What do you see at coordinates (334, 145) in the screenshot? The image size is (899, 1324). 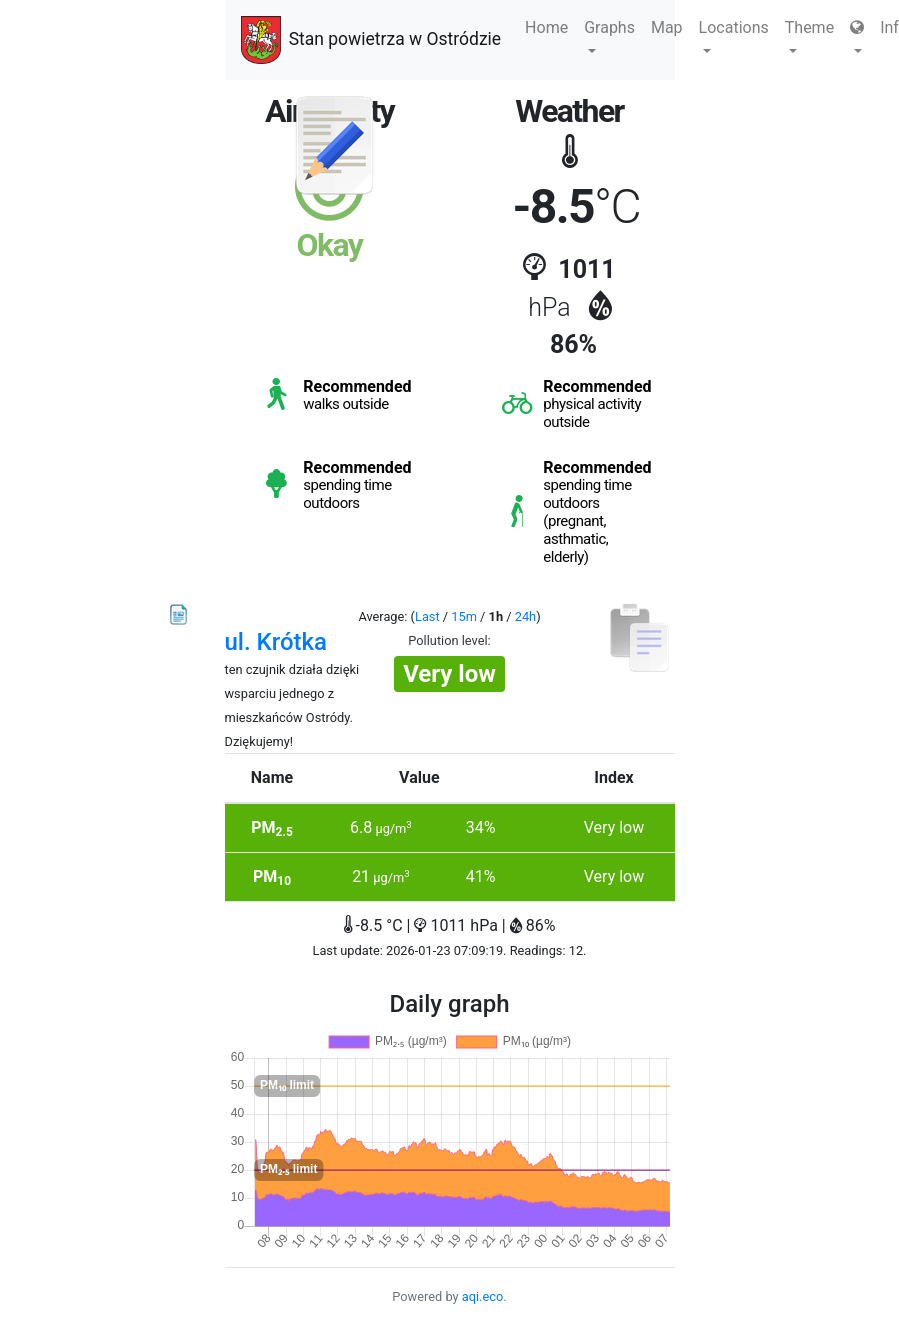 I see `open the text editor application` at bounding box center [334, 145].